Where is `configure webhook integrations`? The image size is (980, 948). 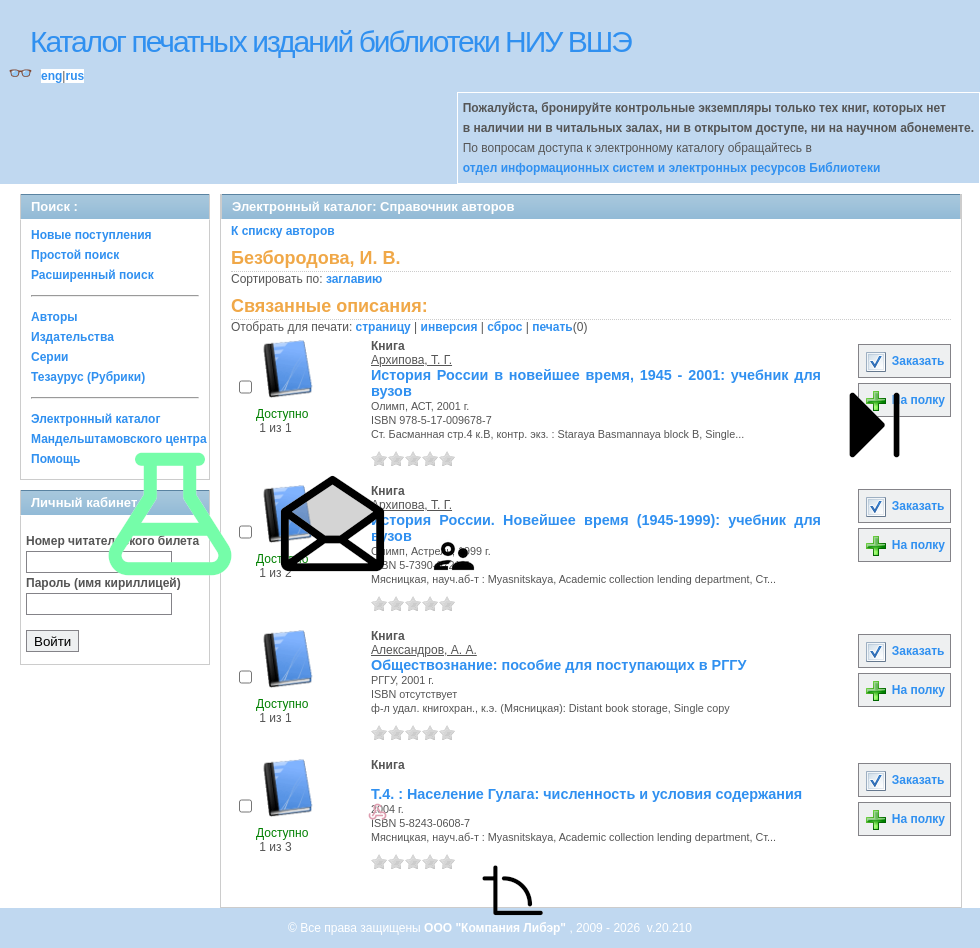
configure webhook integrations is located at coordinates (377, 812).